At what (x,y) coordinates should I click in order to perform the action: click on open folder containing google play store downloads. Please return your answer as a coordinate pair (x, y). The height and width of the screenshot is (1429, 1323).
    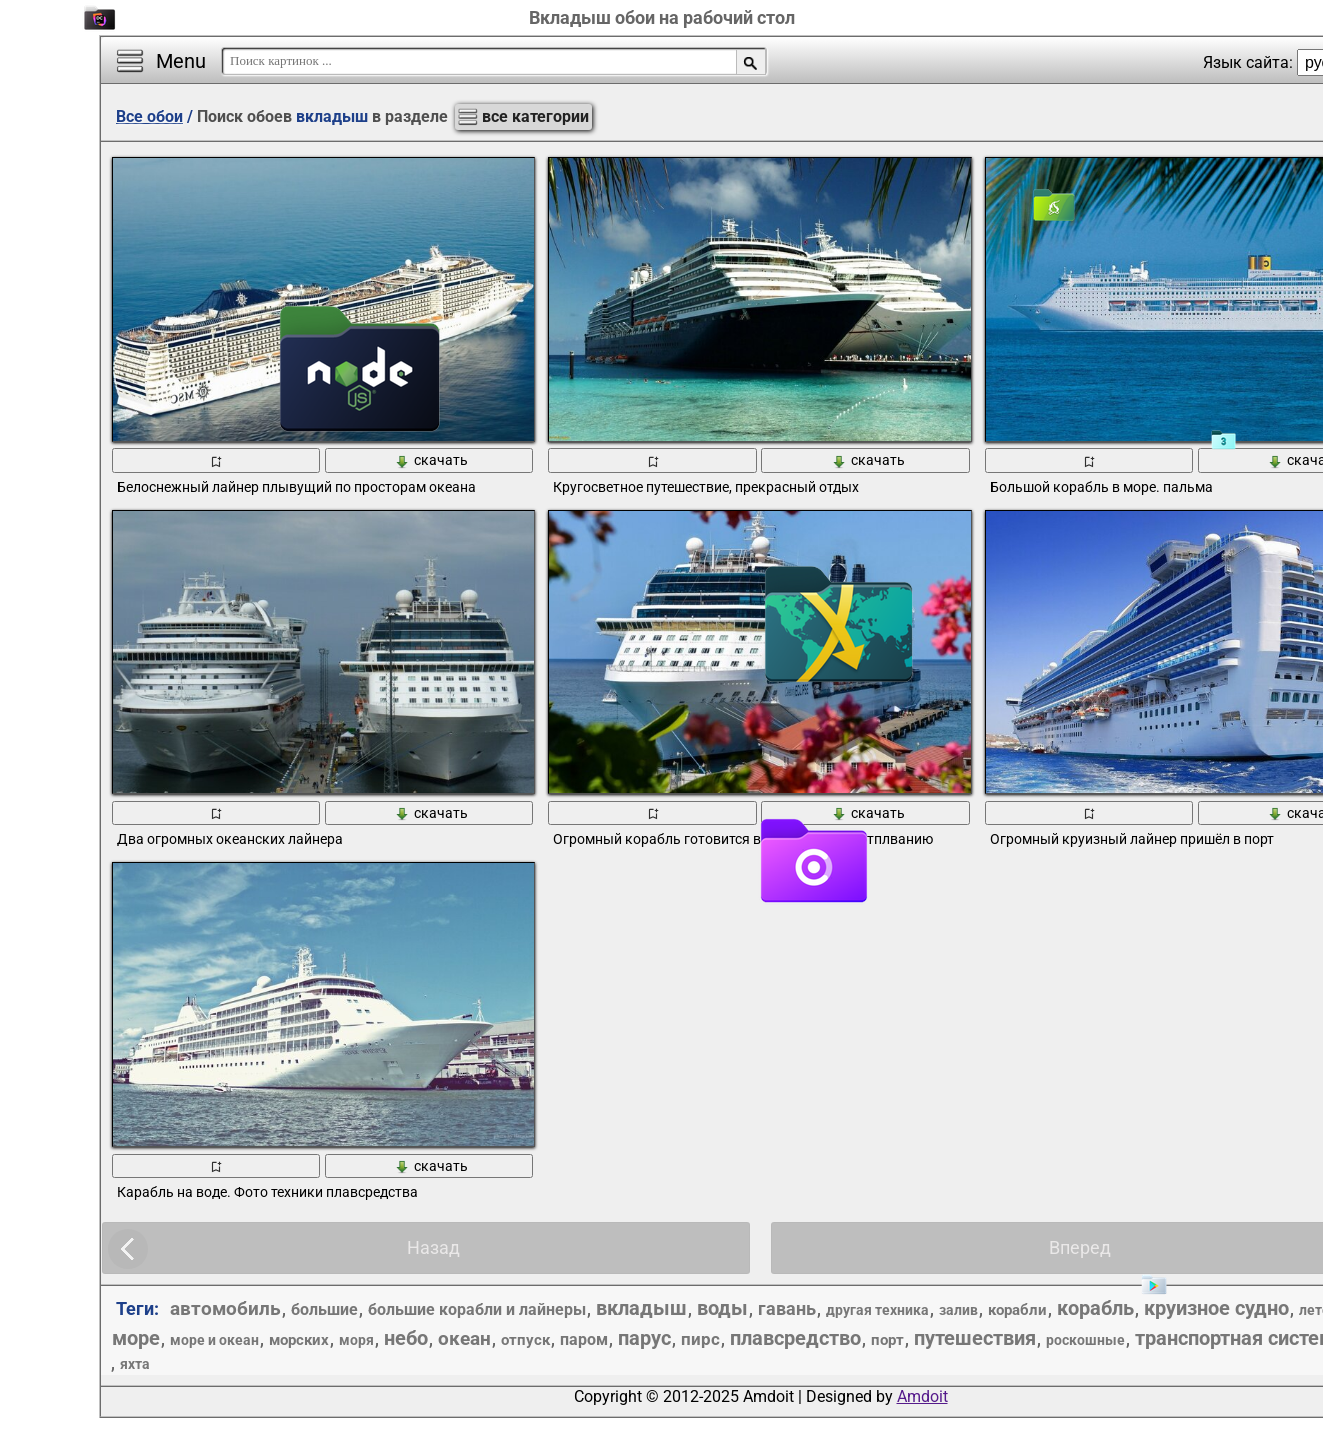
    Looking at the image, I should click on (1154, 1285).